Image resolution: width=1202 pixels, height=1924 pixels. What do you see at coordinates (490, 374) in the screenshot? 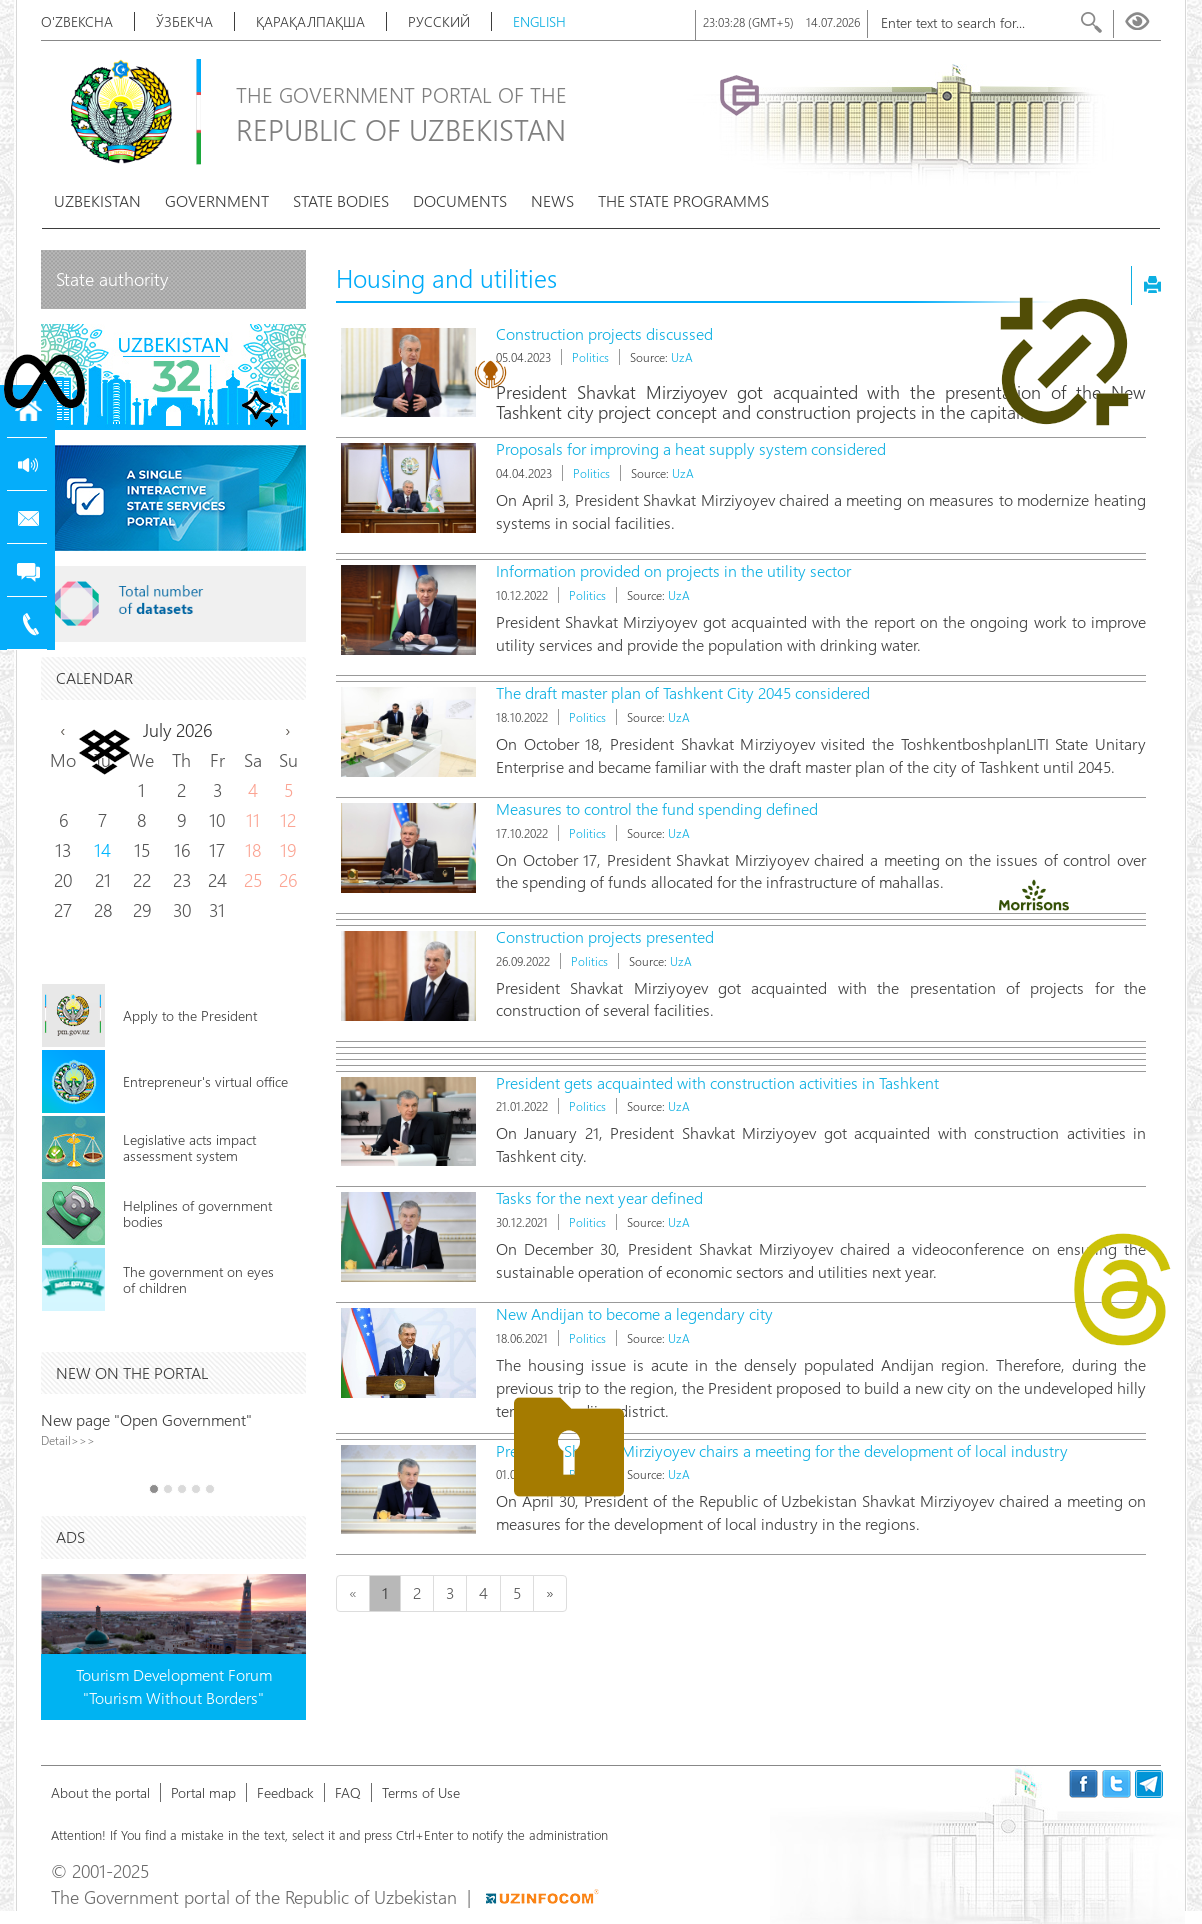
I see `open GitKraken git client` at bounding box center [490, 374].